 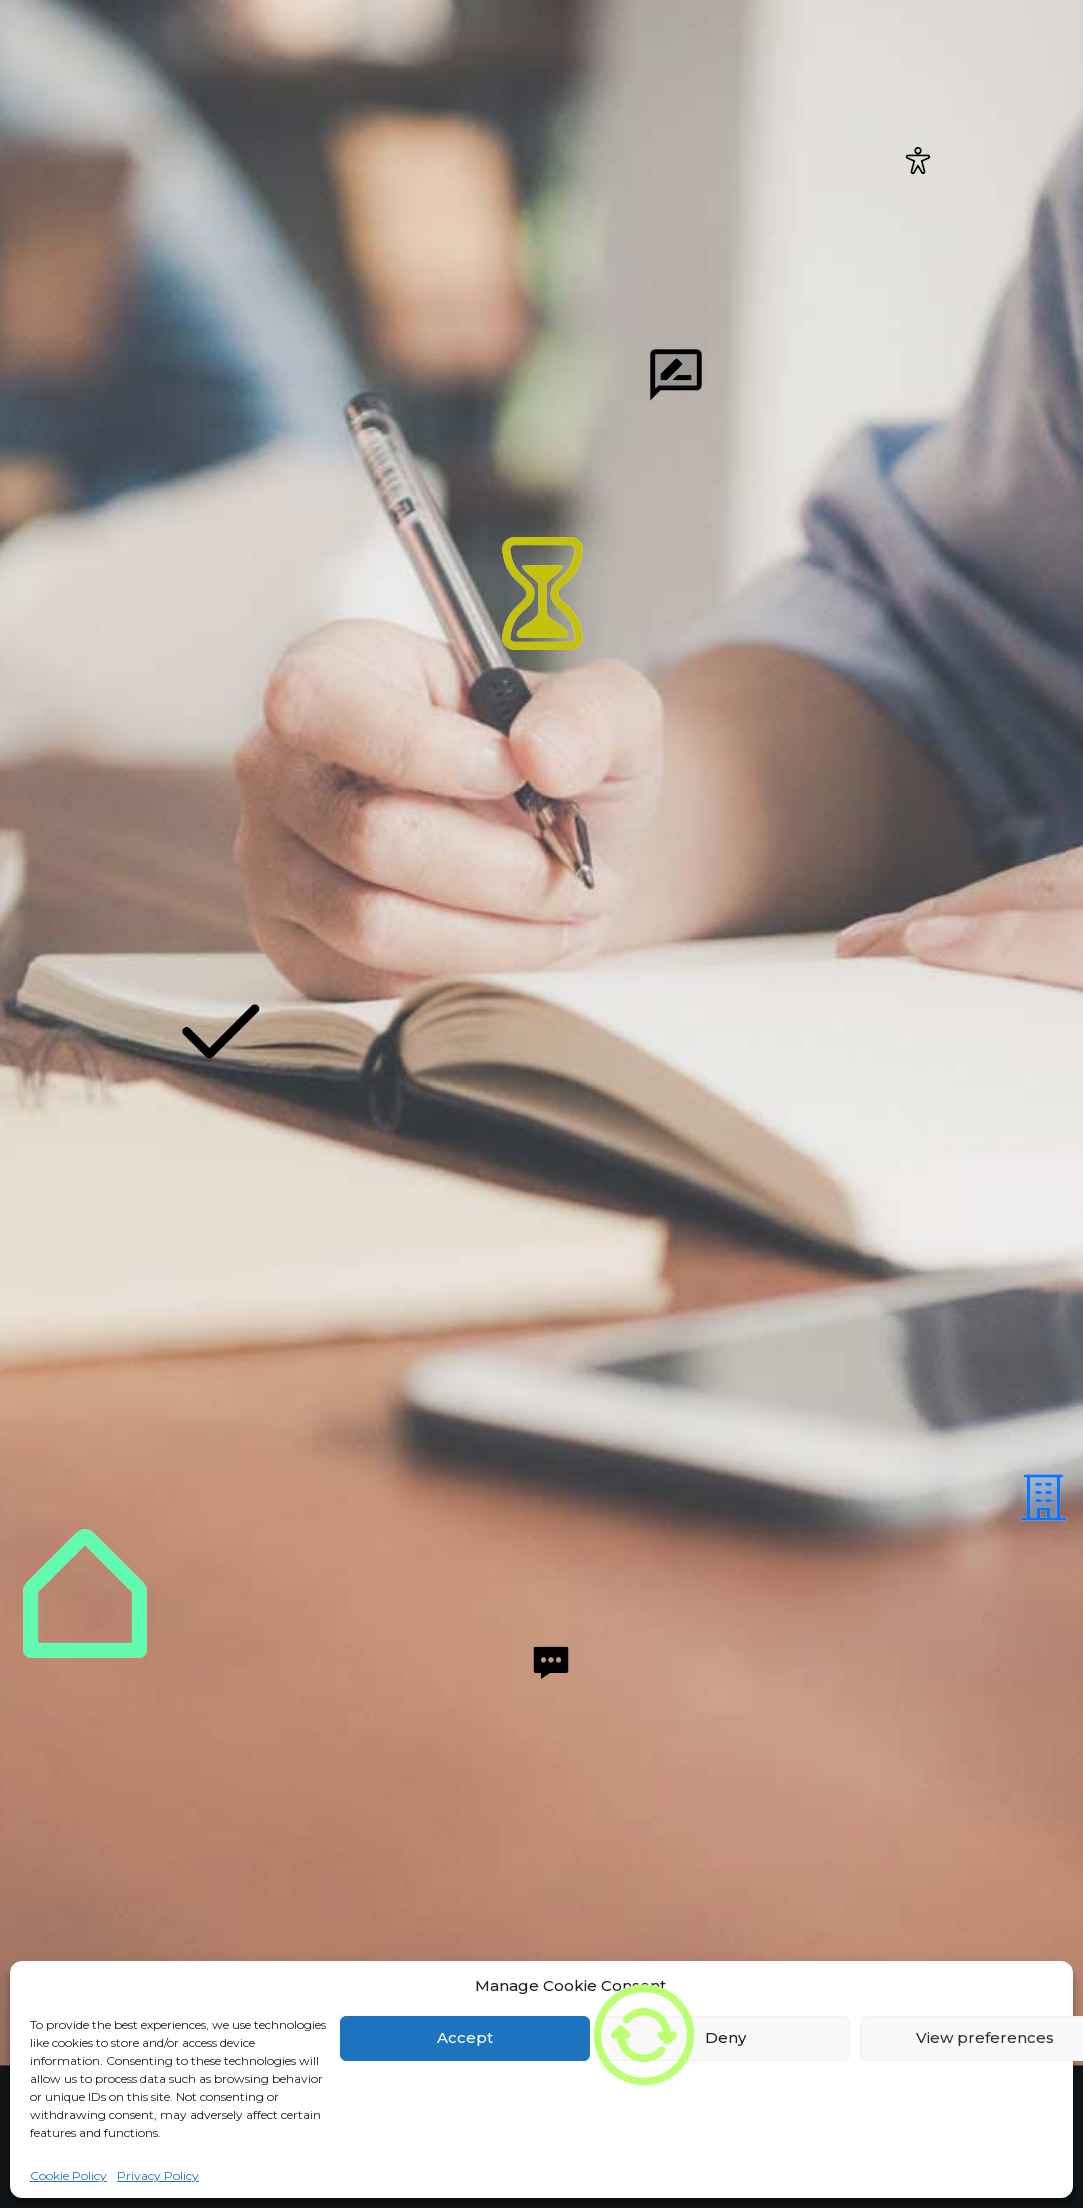 What do you see at coordinates (1043, 1497) in the screenshot?
I see `view building or office location` at bounding box center [1043, 1497].